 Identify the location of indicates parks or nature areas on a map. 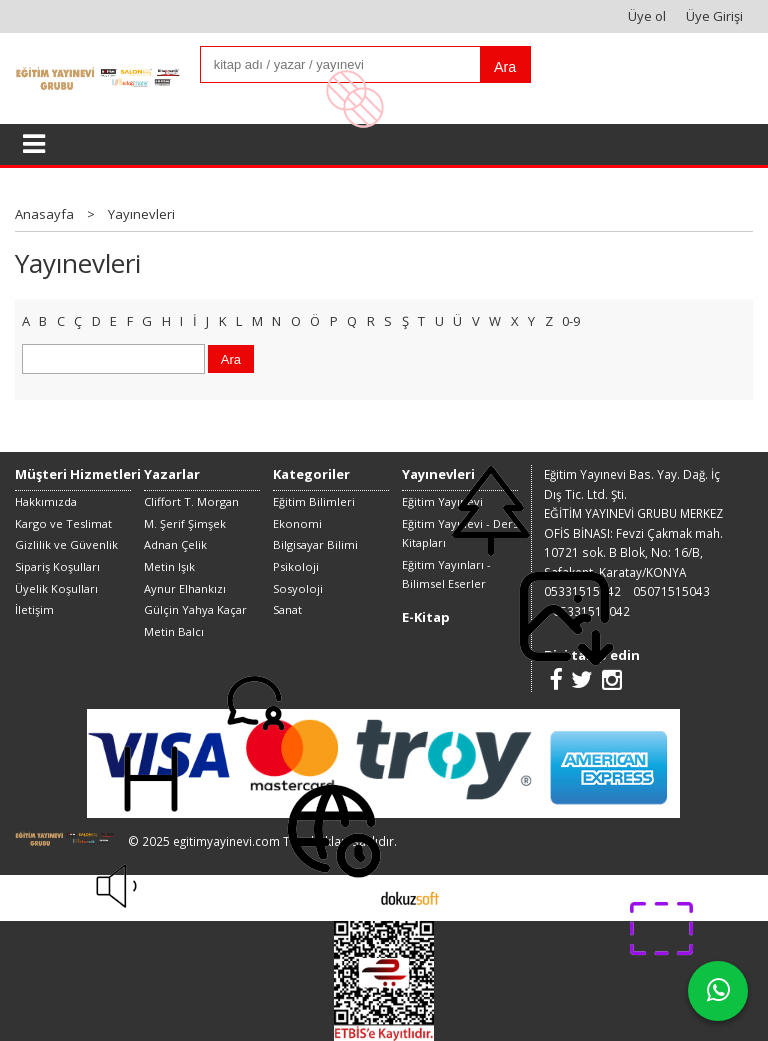
(491, 511).